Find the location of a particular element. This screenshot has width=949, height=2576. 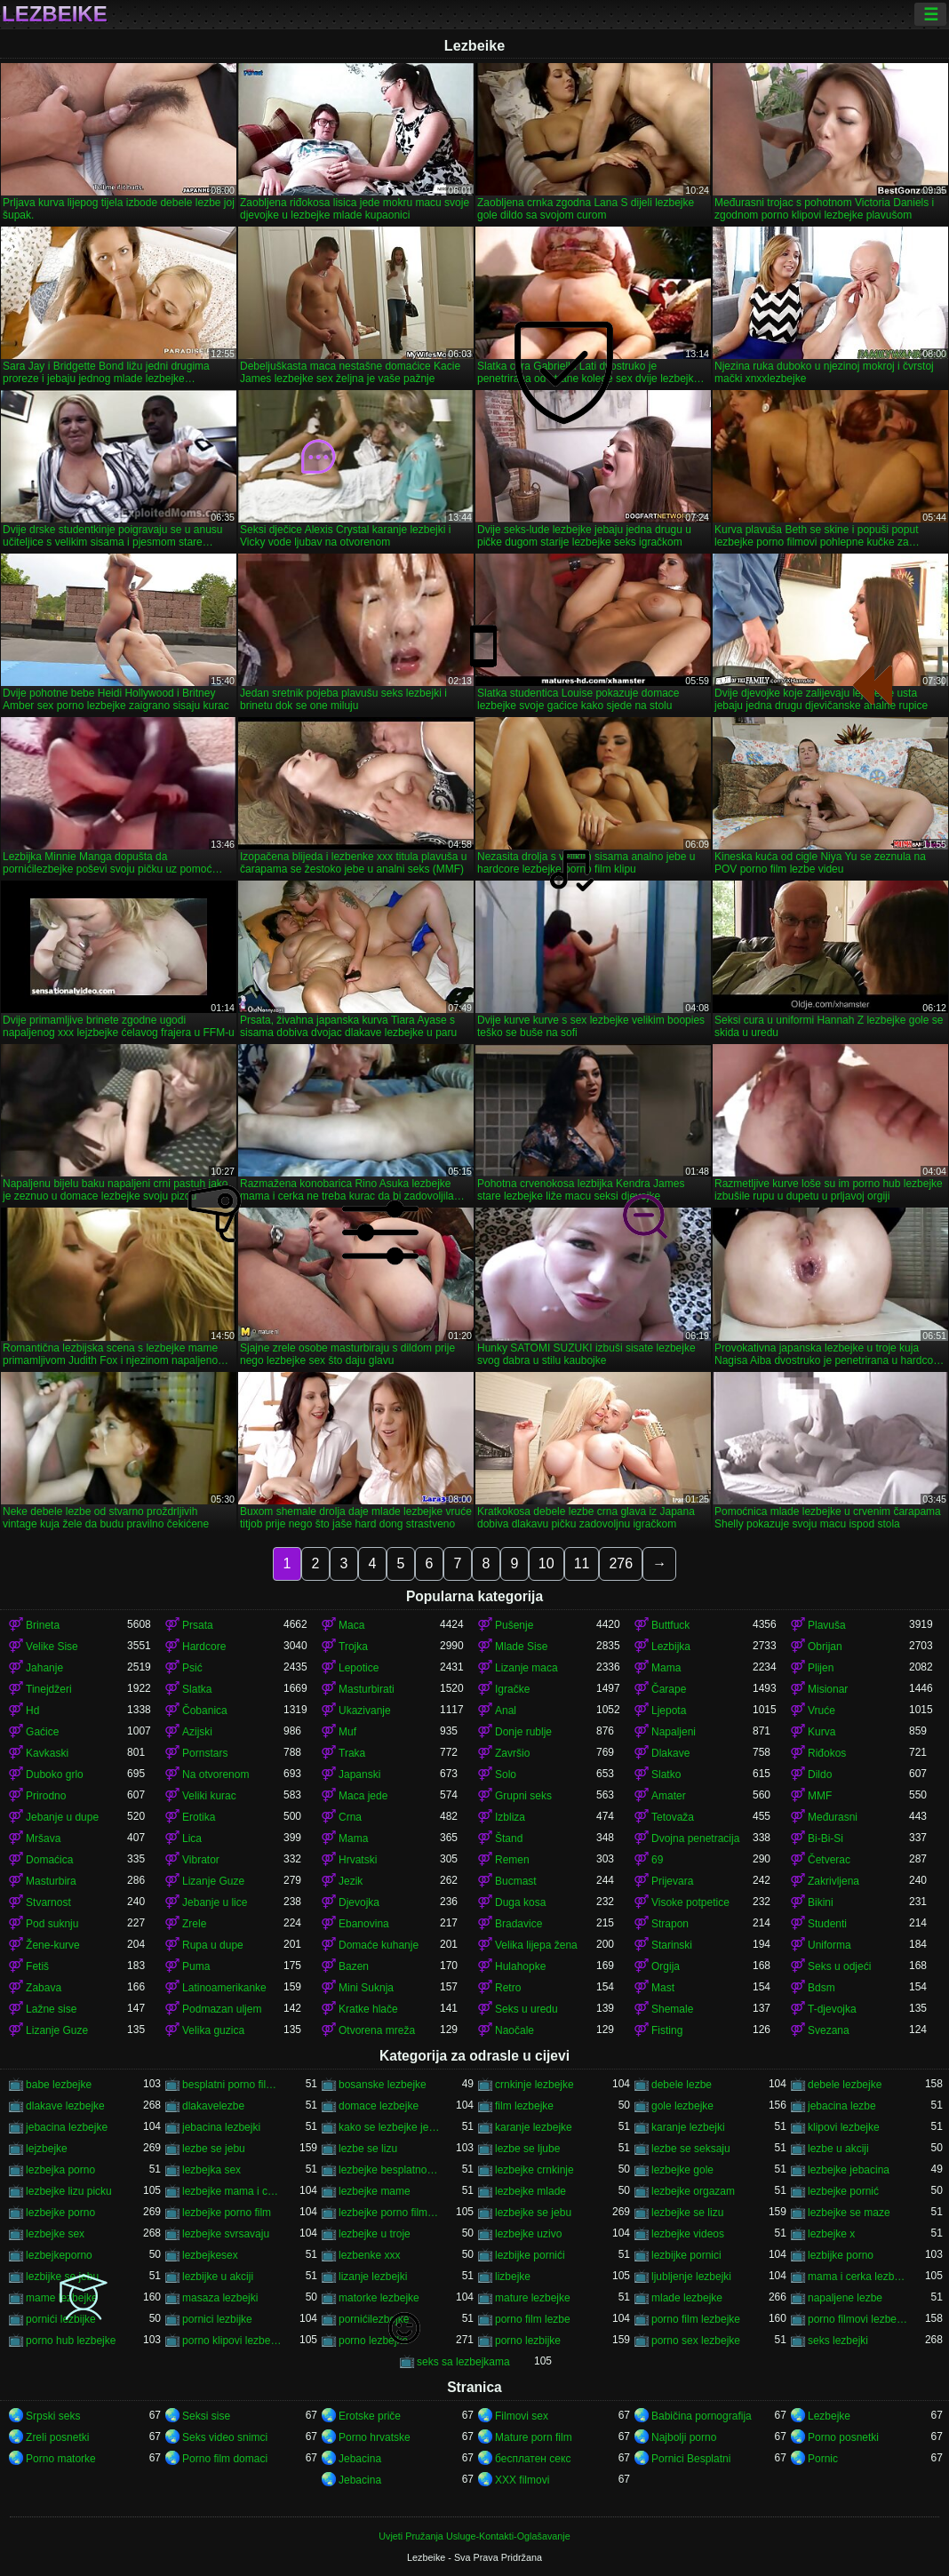

indicates a verified or secure status is located at coordinates (563, 366).